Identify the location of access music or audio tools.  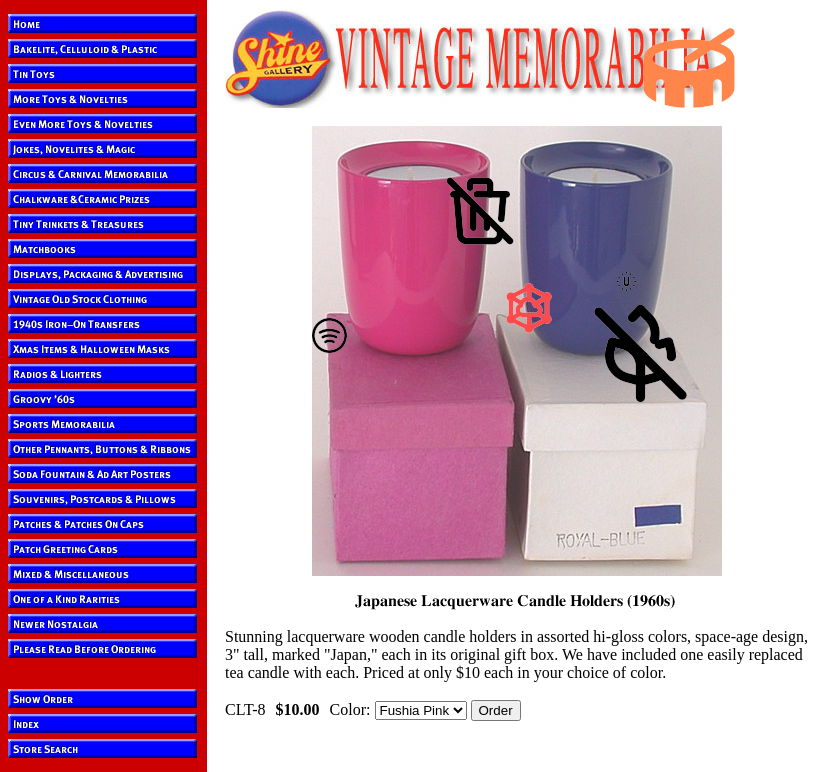
(689, 68).